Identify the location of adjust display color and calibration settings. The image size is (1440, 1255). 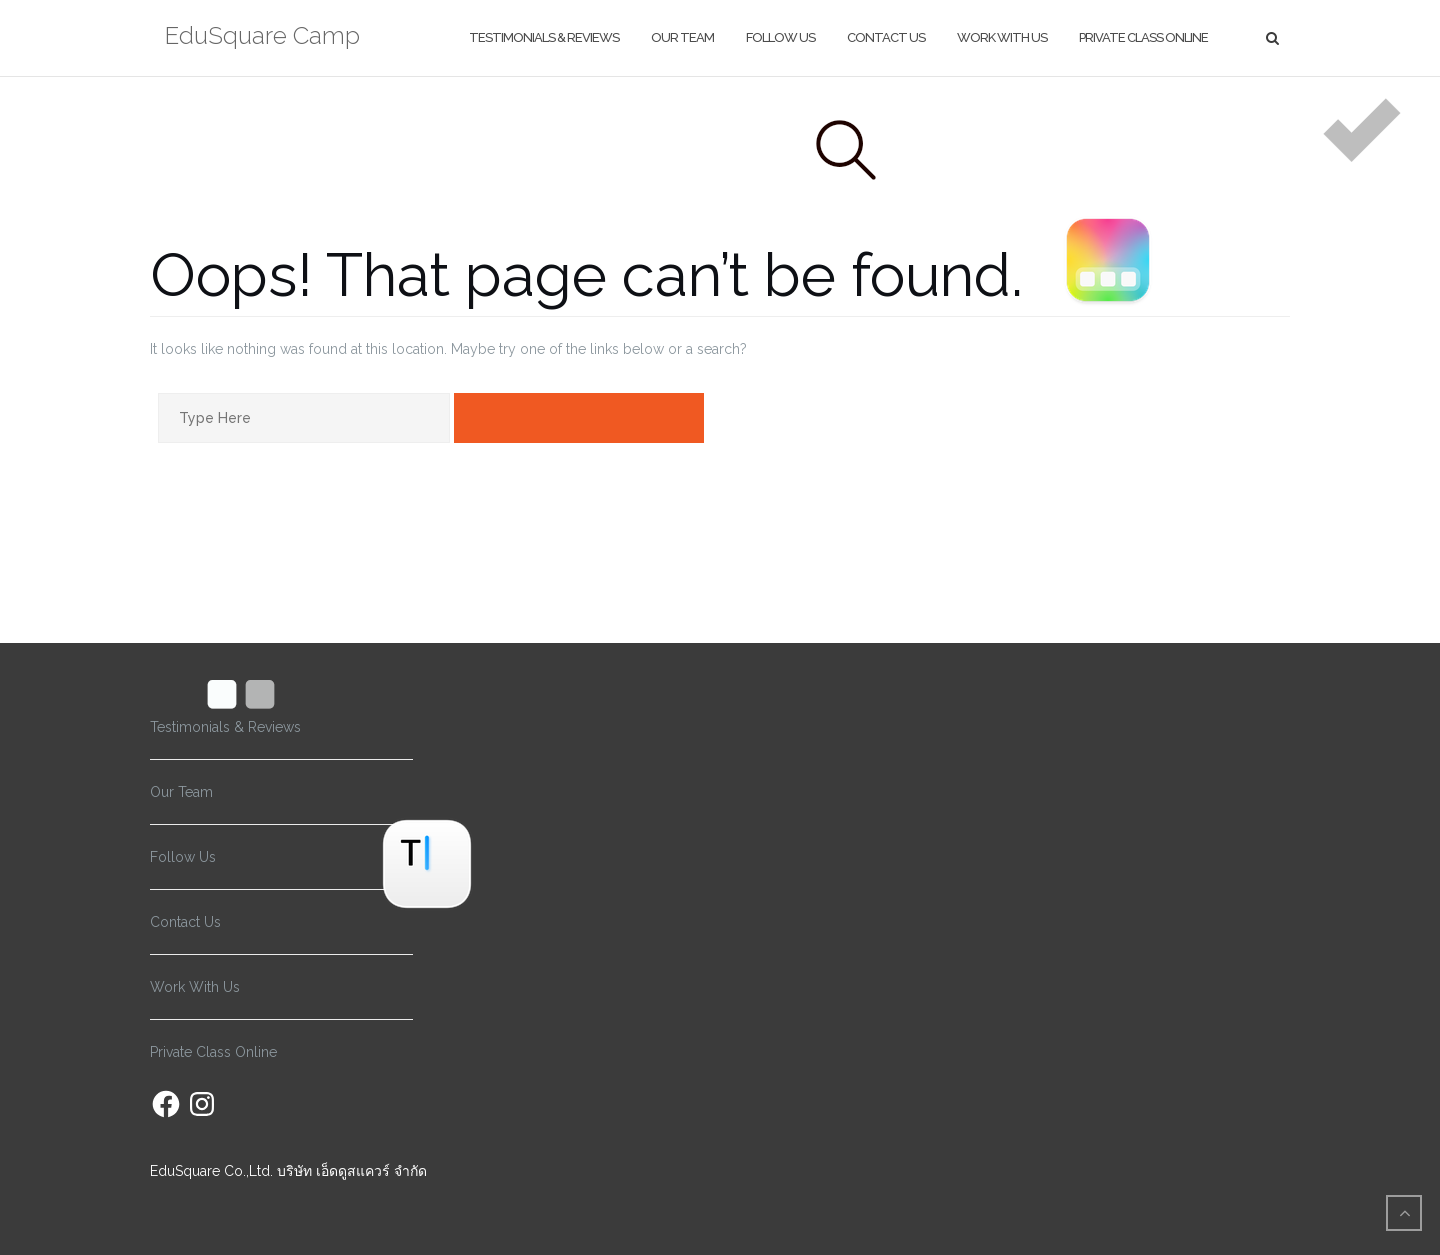
(1108, 260).